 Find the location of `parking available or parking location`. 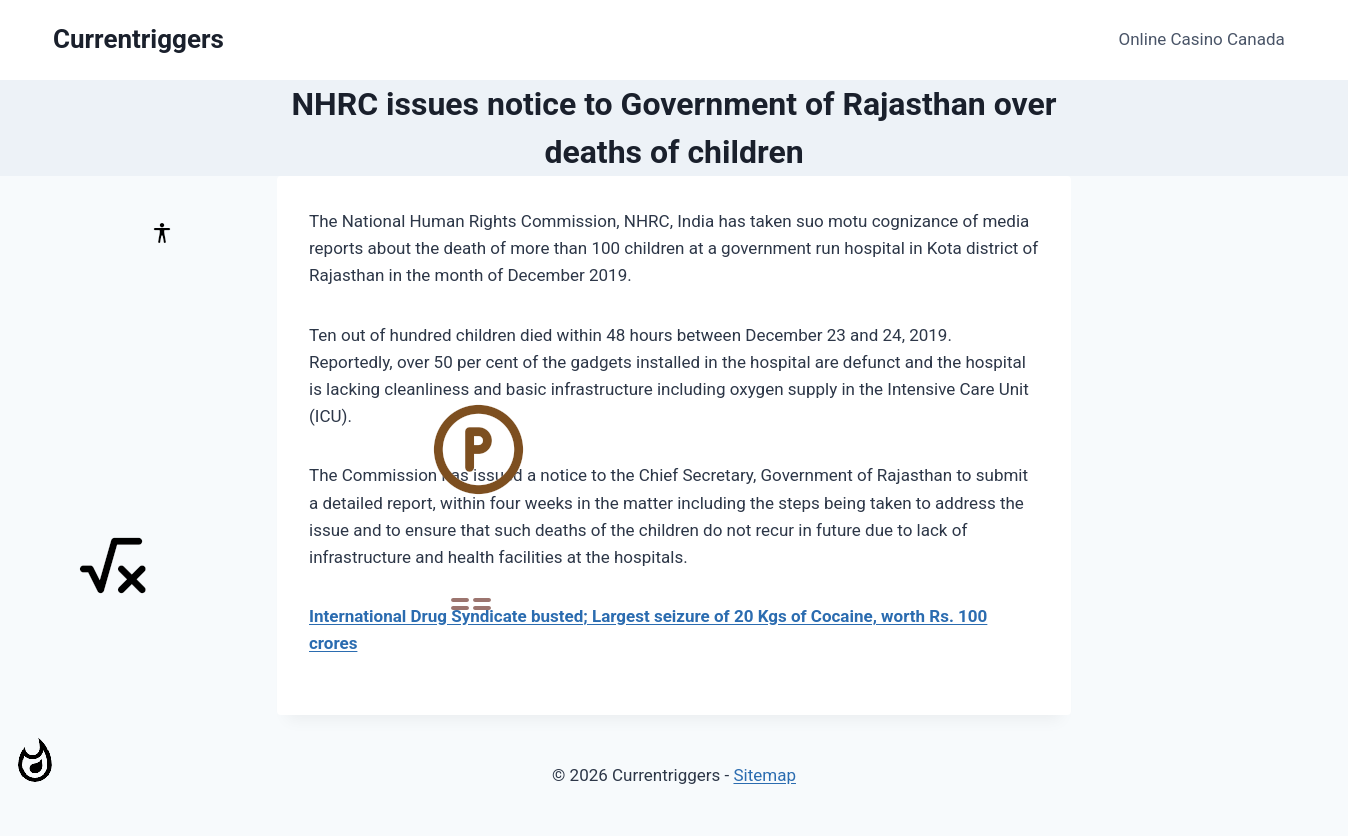

parking available or parking location is located at coordinates (478, 449).